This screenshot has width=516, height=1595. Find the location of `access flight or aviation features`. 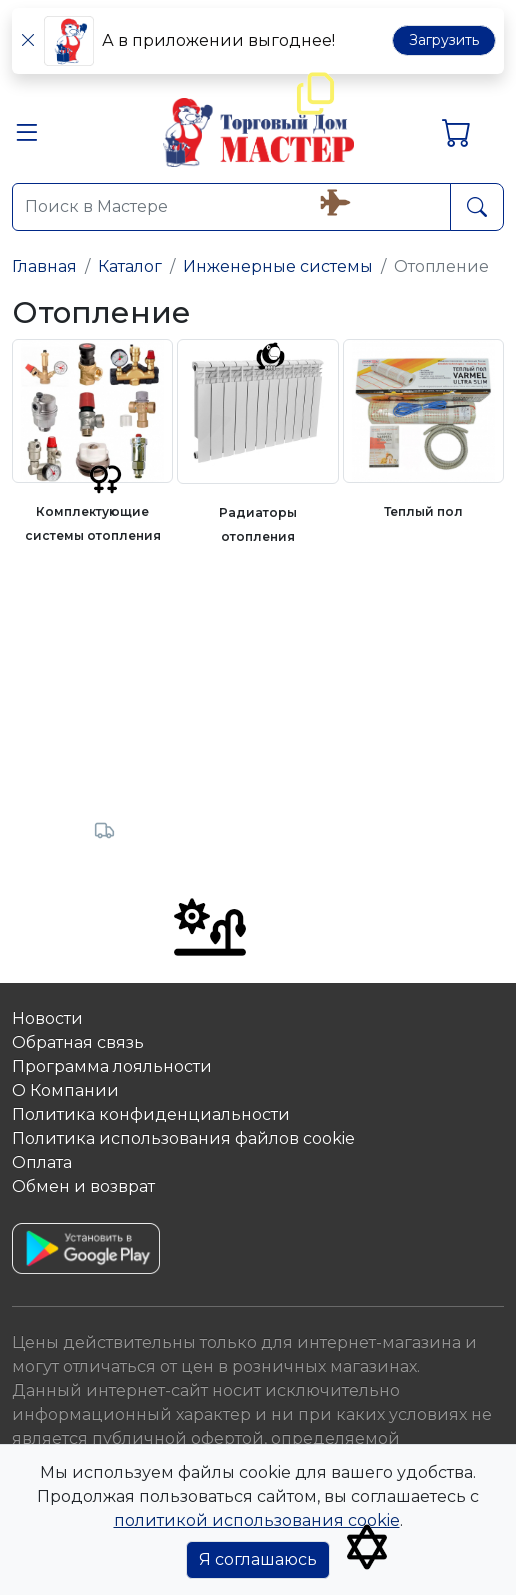

access flight or aviation features is located at coordinates (335, 202).